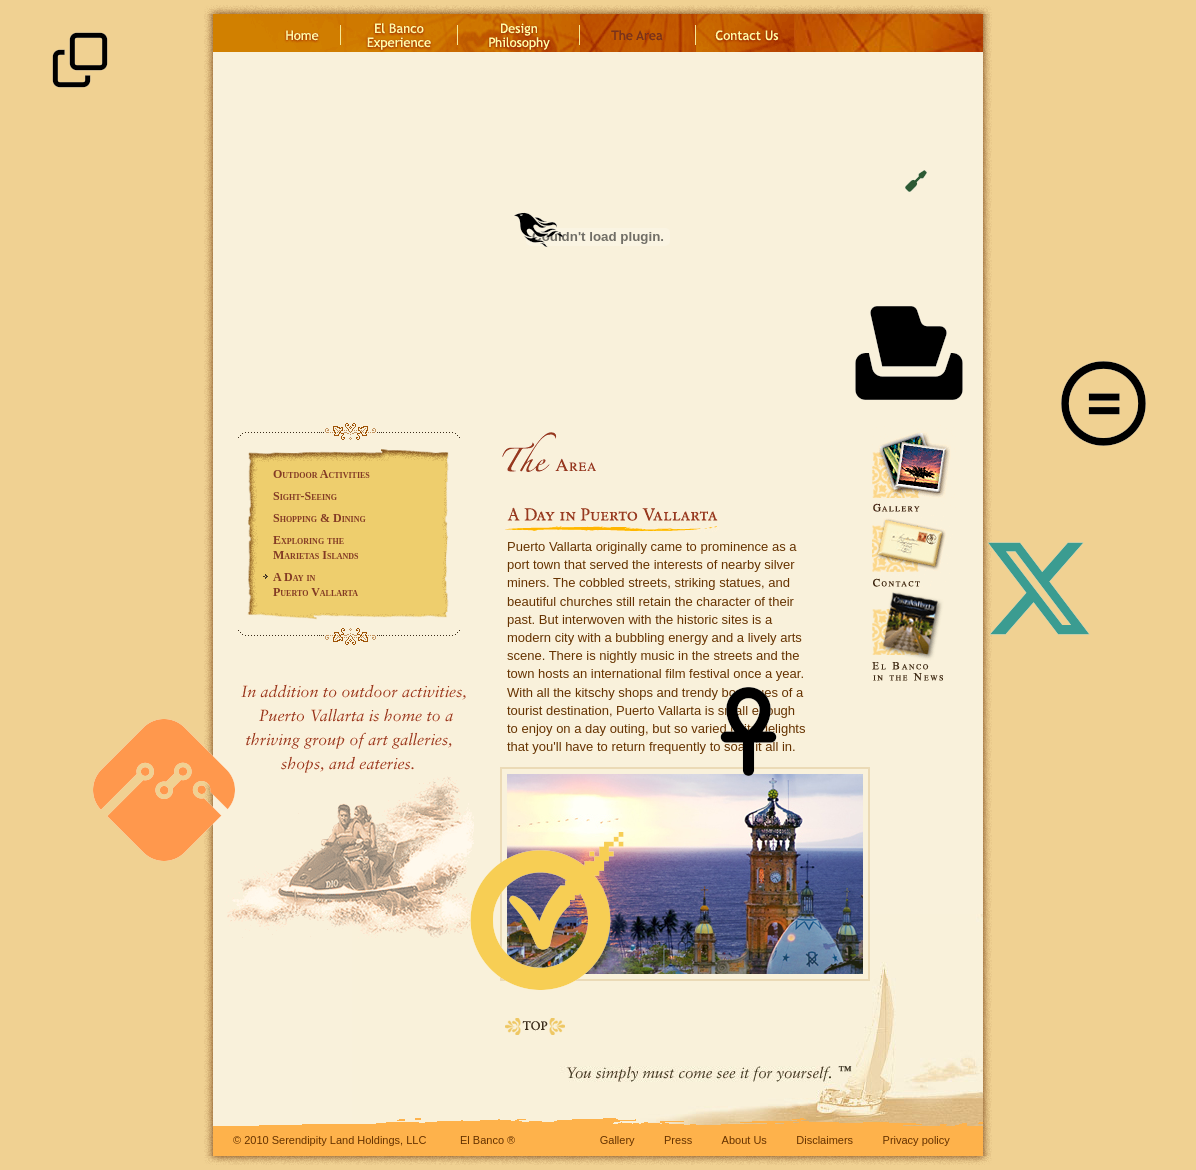 The image size is (1196, 1170). Describe the element at coordinates (1103, 403) in the screenshot. I see `indicates creative commons no derivatives license` at that location.